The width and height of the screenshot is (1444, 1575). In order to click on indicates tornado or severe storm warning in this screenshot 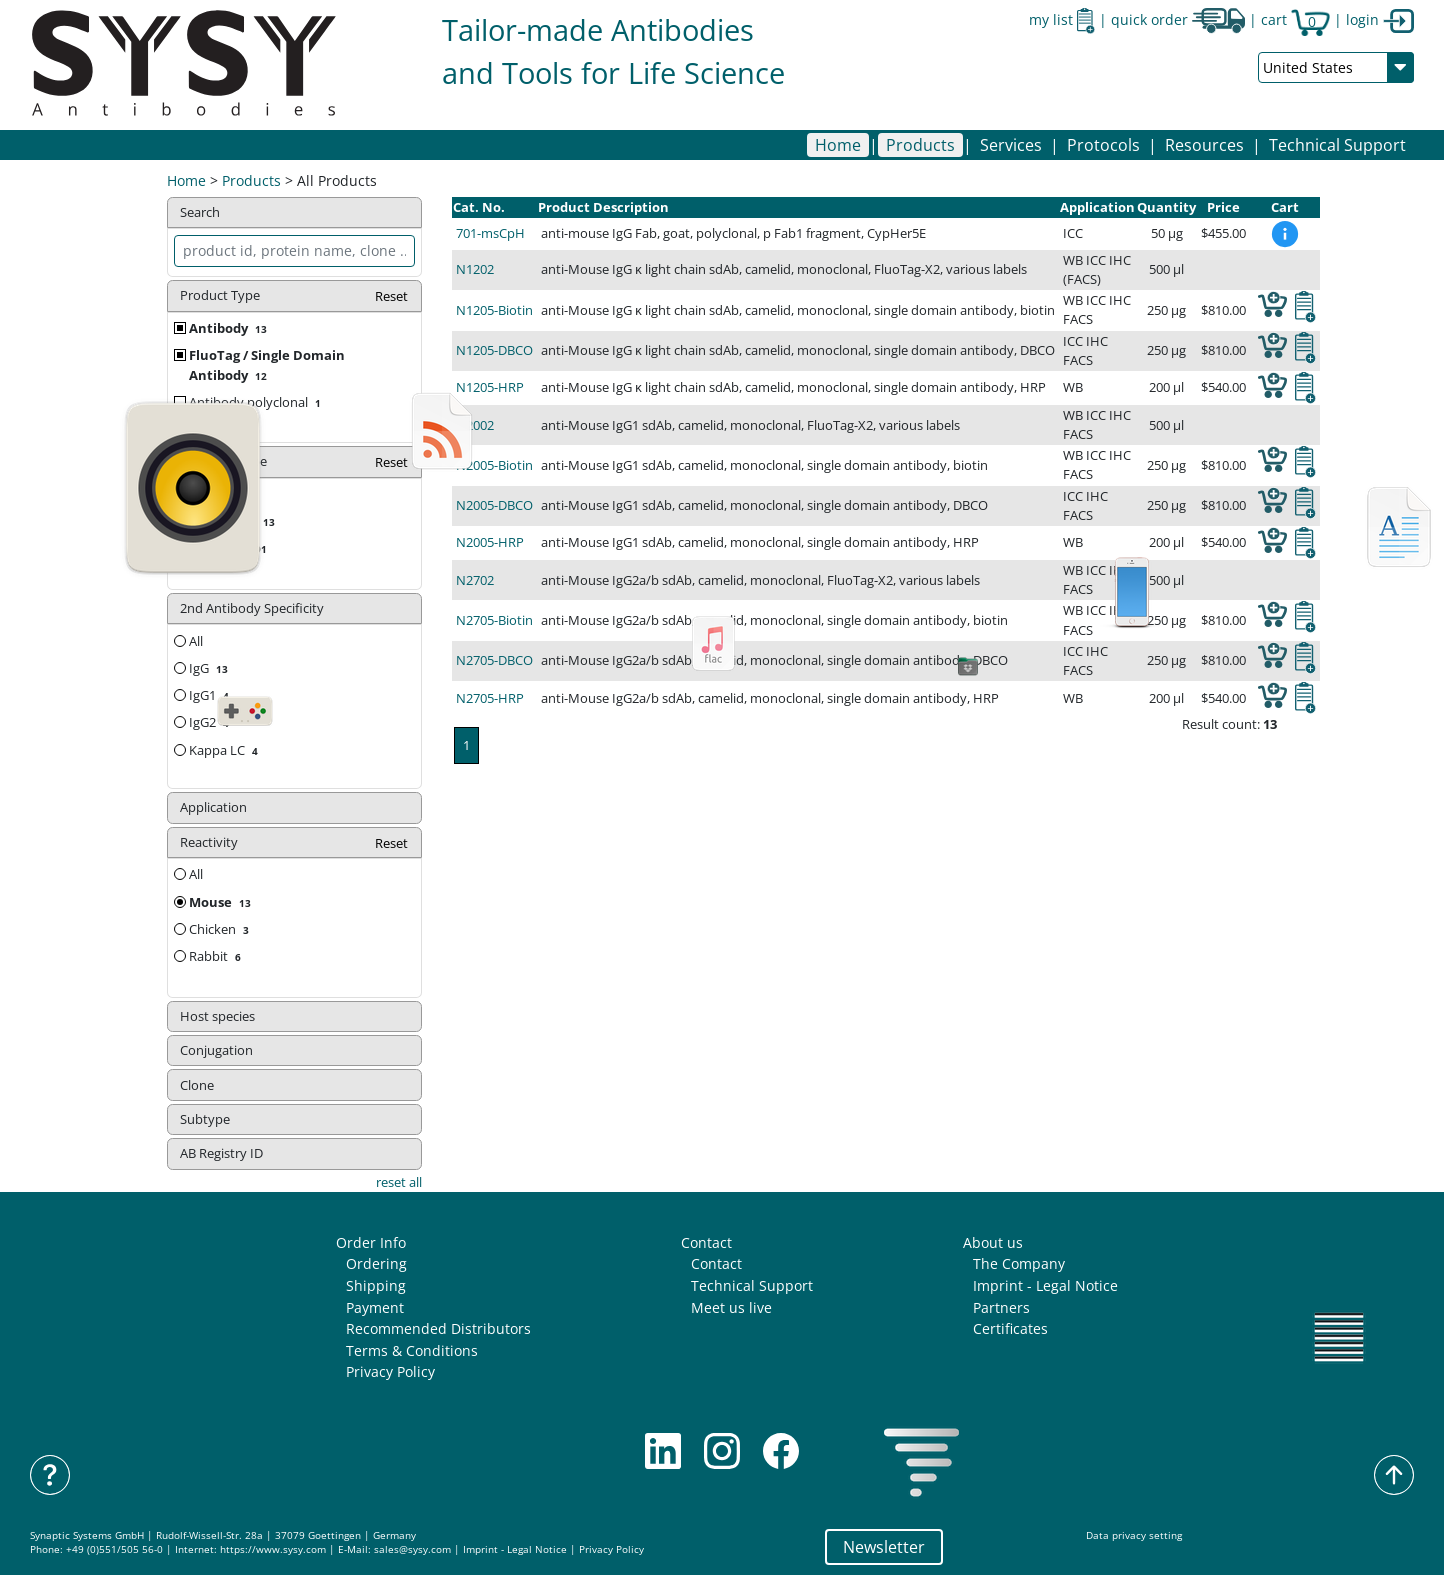, I will do `click(921, 1462)`.